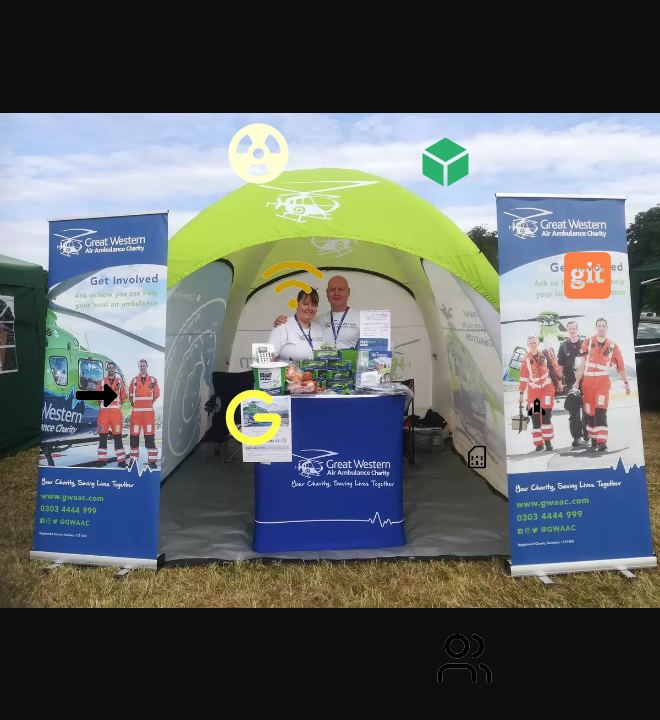  Describe the element at coordinates (258, 153) in the screenshot. I see `indicates radioactive or hazardous material warning` at that location.